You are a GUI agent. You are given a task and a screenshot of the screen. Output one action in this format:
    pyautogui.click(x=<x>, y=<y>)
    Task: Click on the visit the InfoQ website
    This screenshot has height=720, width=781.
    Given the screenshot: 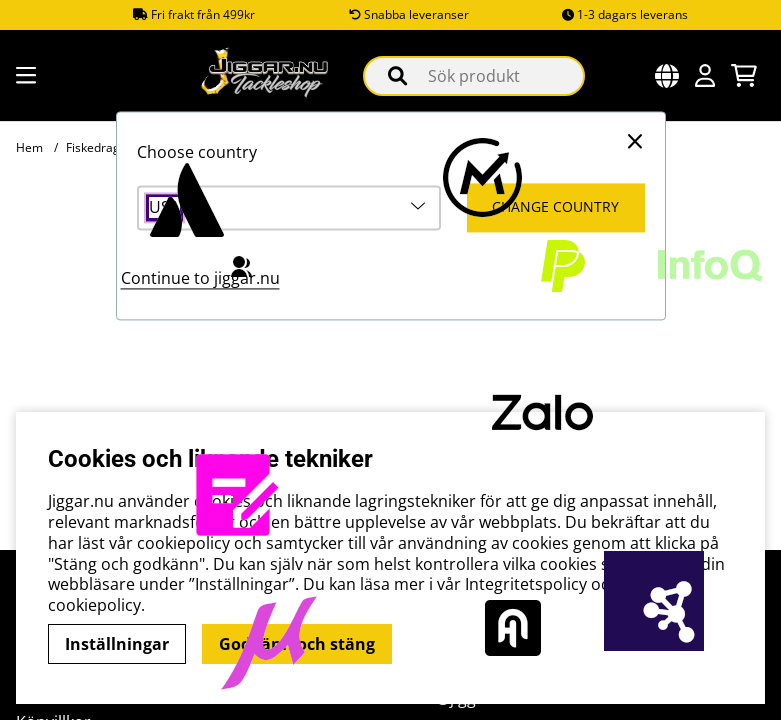 What is the action you would take?
    pyautogui.click(x=710, y=265)
    